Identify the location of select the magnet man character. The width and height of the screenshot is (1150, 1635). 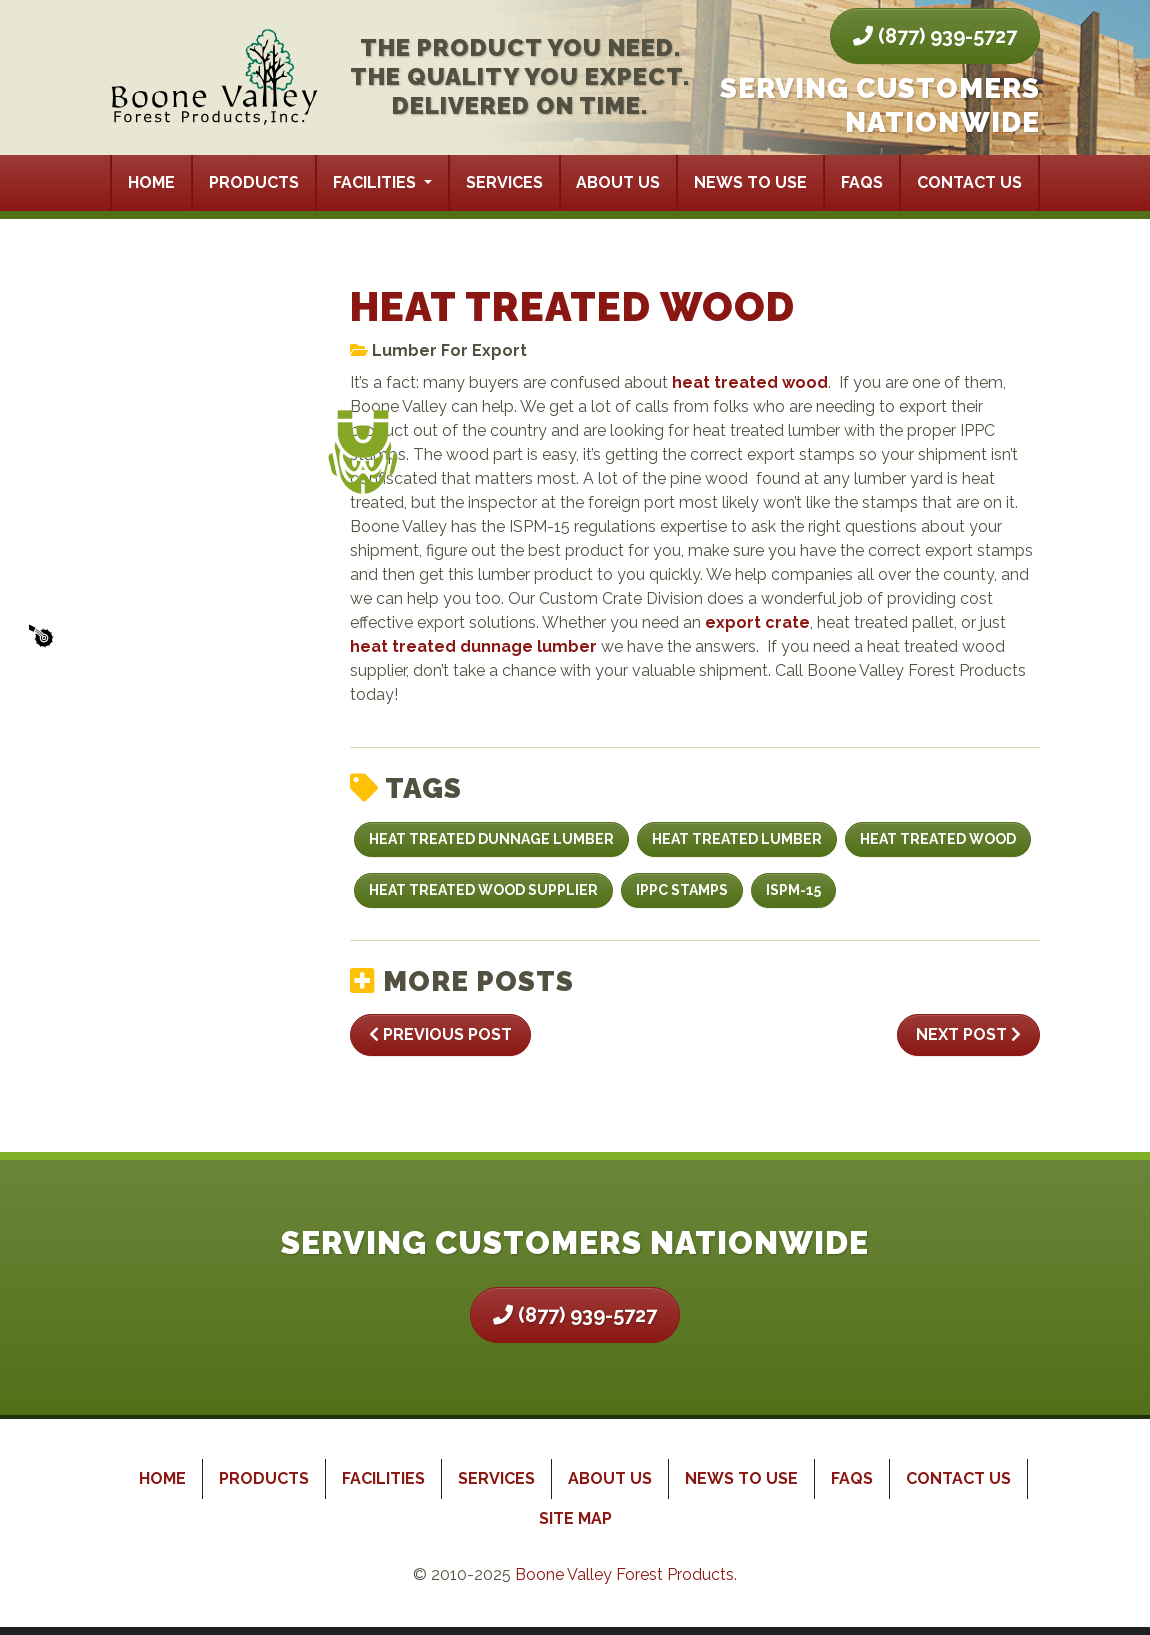
(363, 452).